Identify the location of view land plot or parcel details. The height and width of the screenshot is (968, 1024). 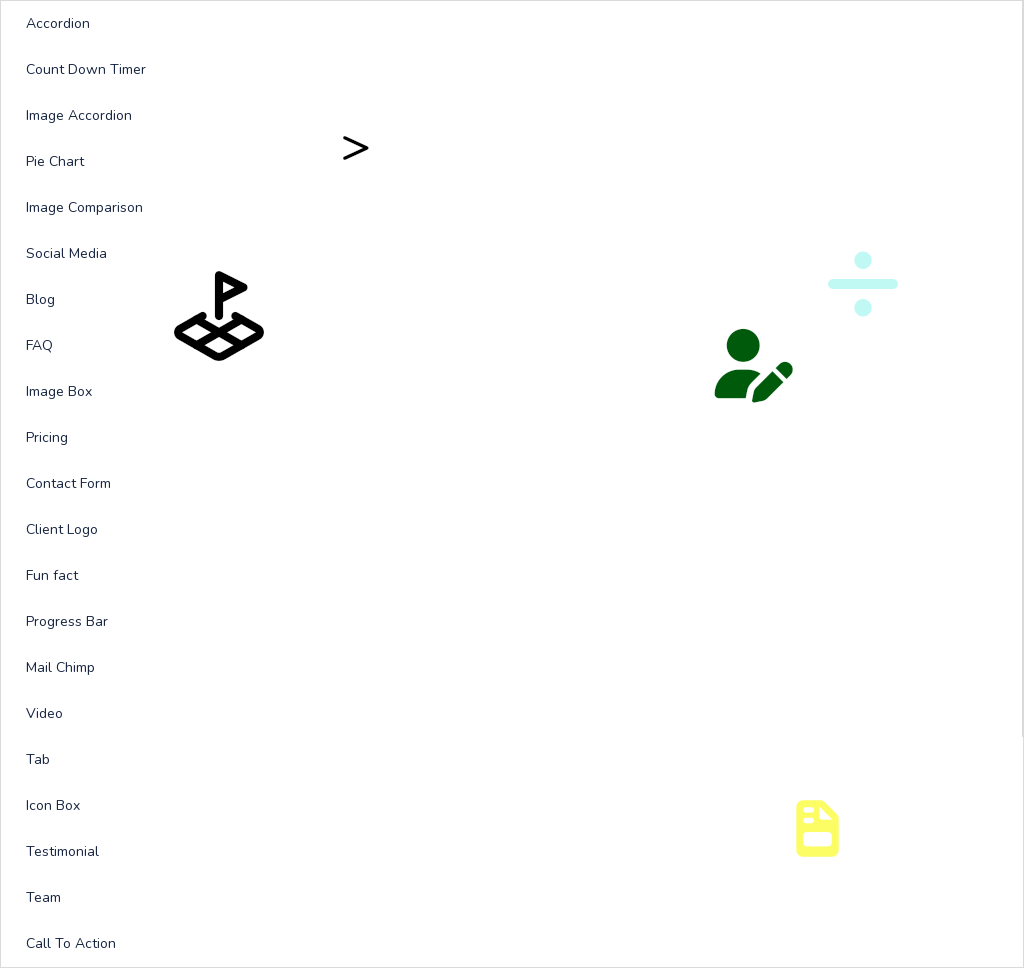
(219, 316).